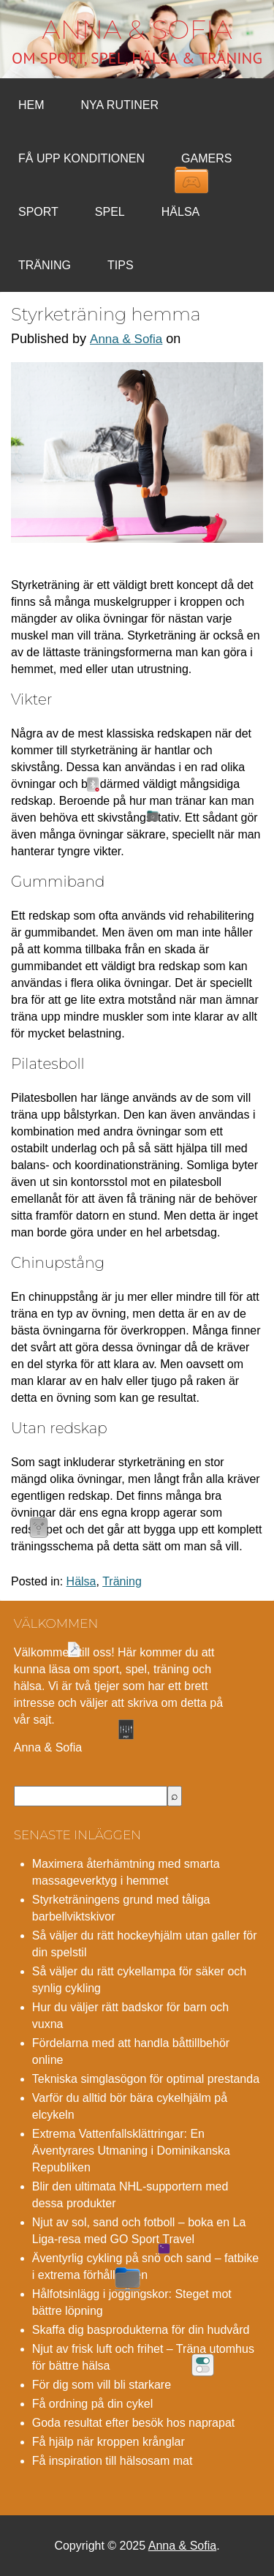  I want to click on access firewire external hard drive, so click(39, 1528).